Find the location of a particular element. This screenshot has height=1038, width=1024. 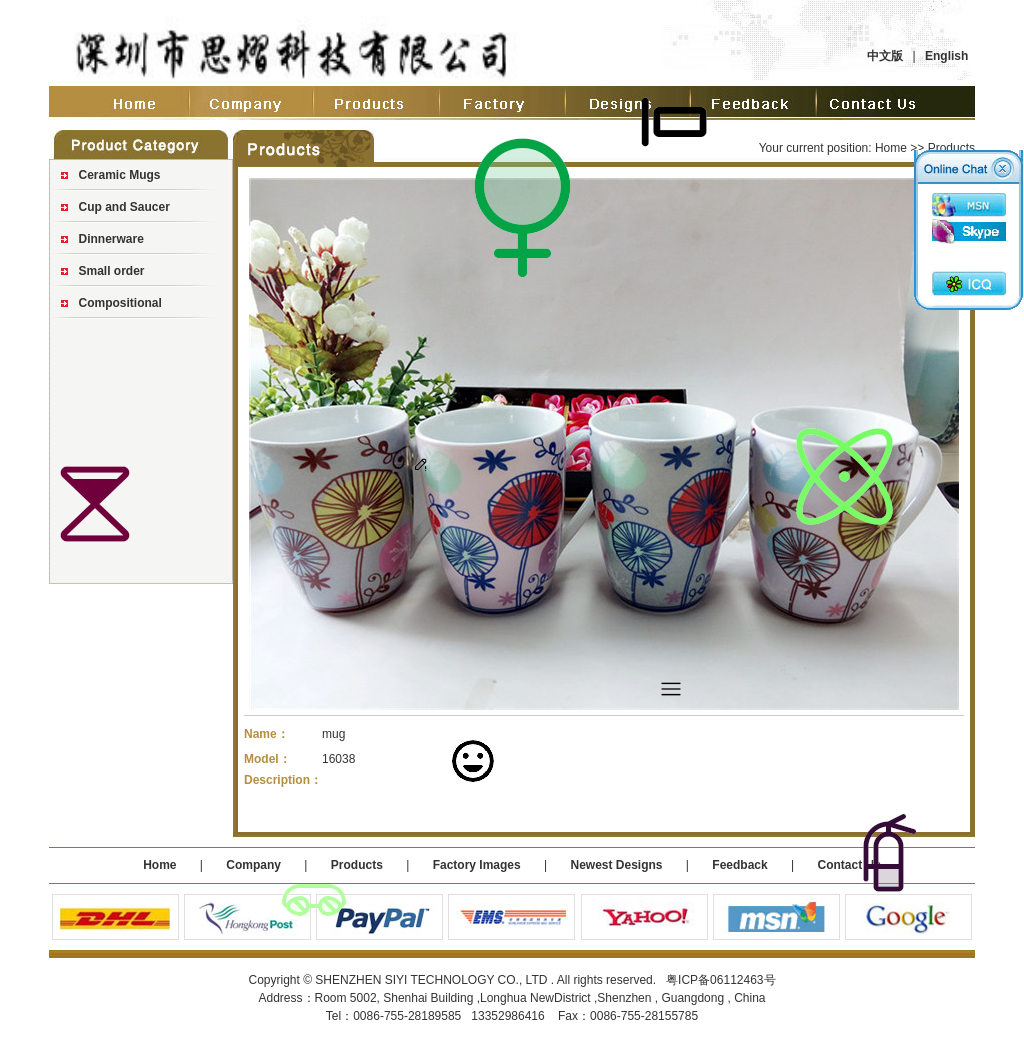

access virtual reality or immersive mode is located at coordinates (314, 900).